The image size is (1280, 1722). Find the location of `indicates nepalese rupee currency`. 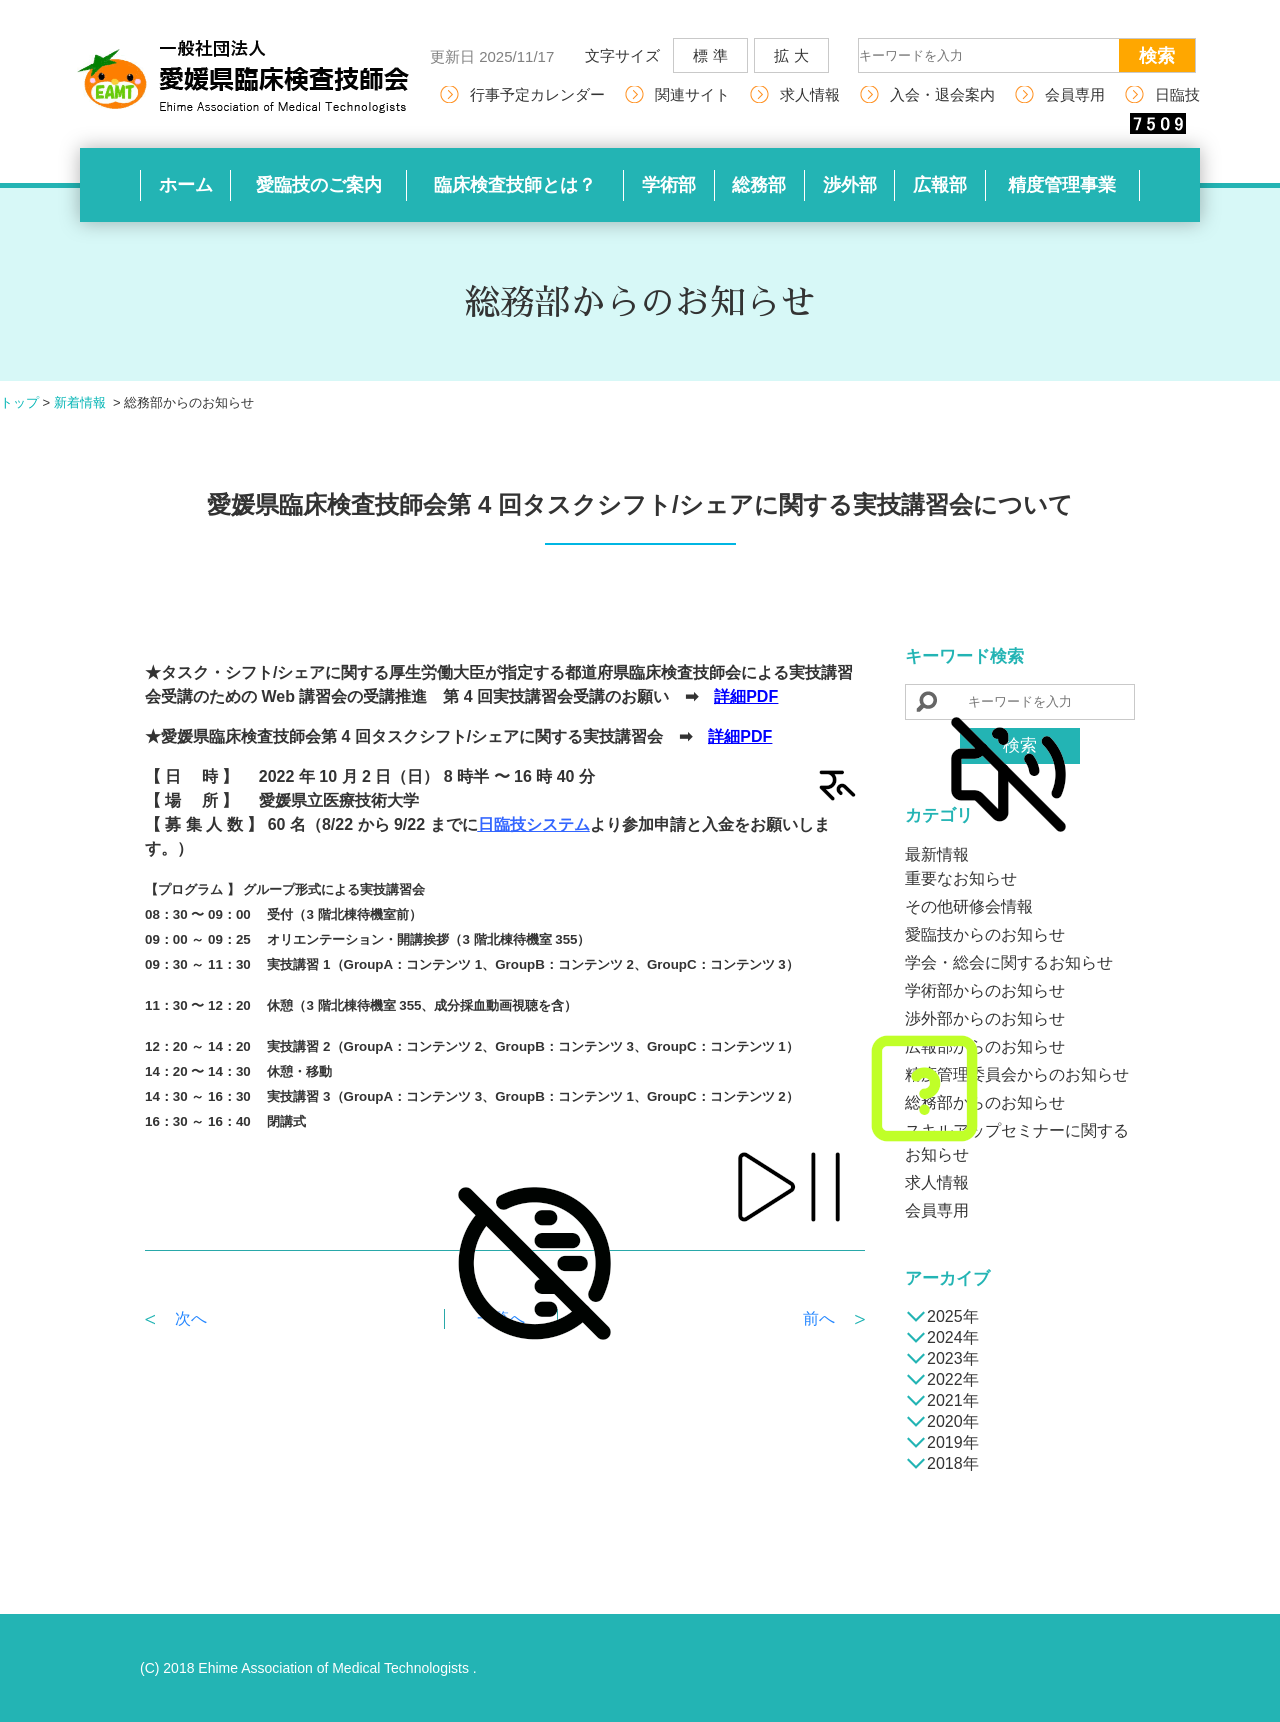

indicates nepalese rupee currency is located at coordinates (836, 785).